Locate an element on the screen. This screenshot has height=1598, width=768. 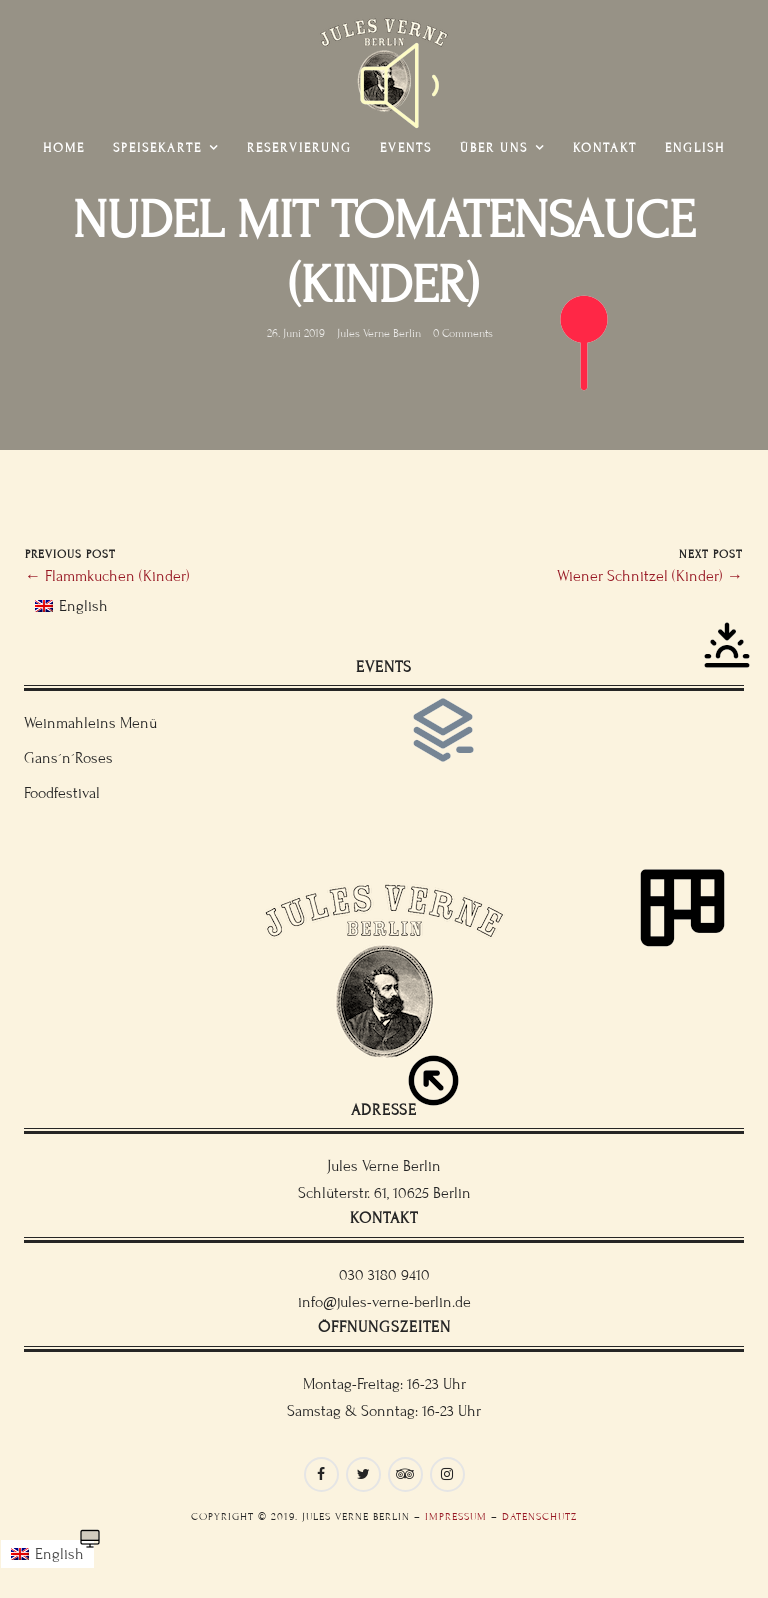
open kanban board view is located at coordinates (682, 904).